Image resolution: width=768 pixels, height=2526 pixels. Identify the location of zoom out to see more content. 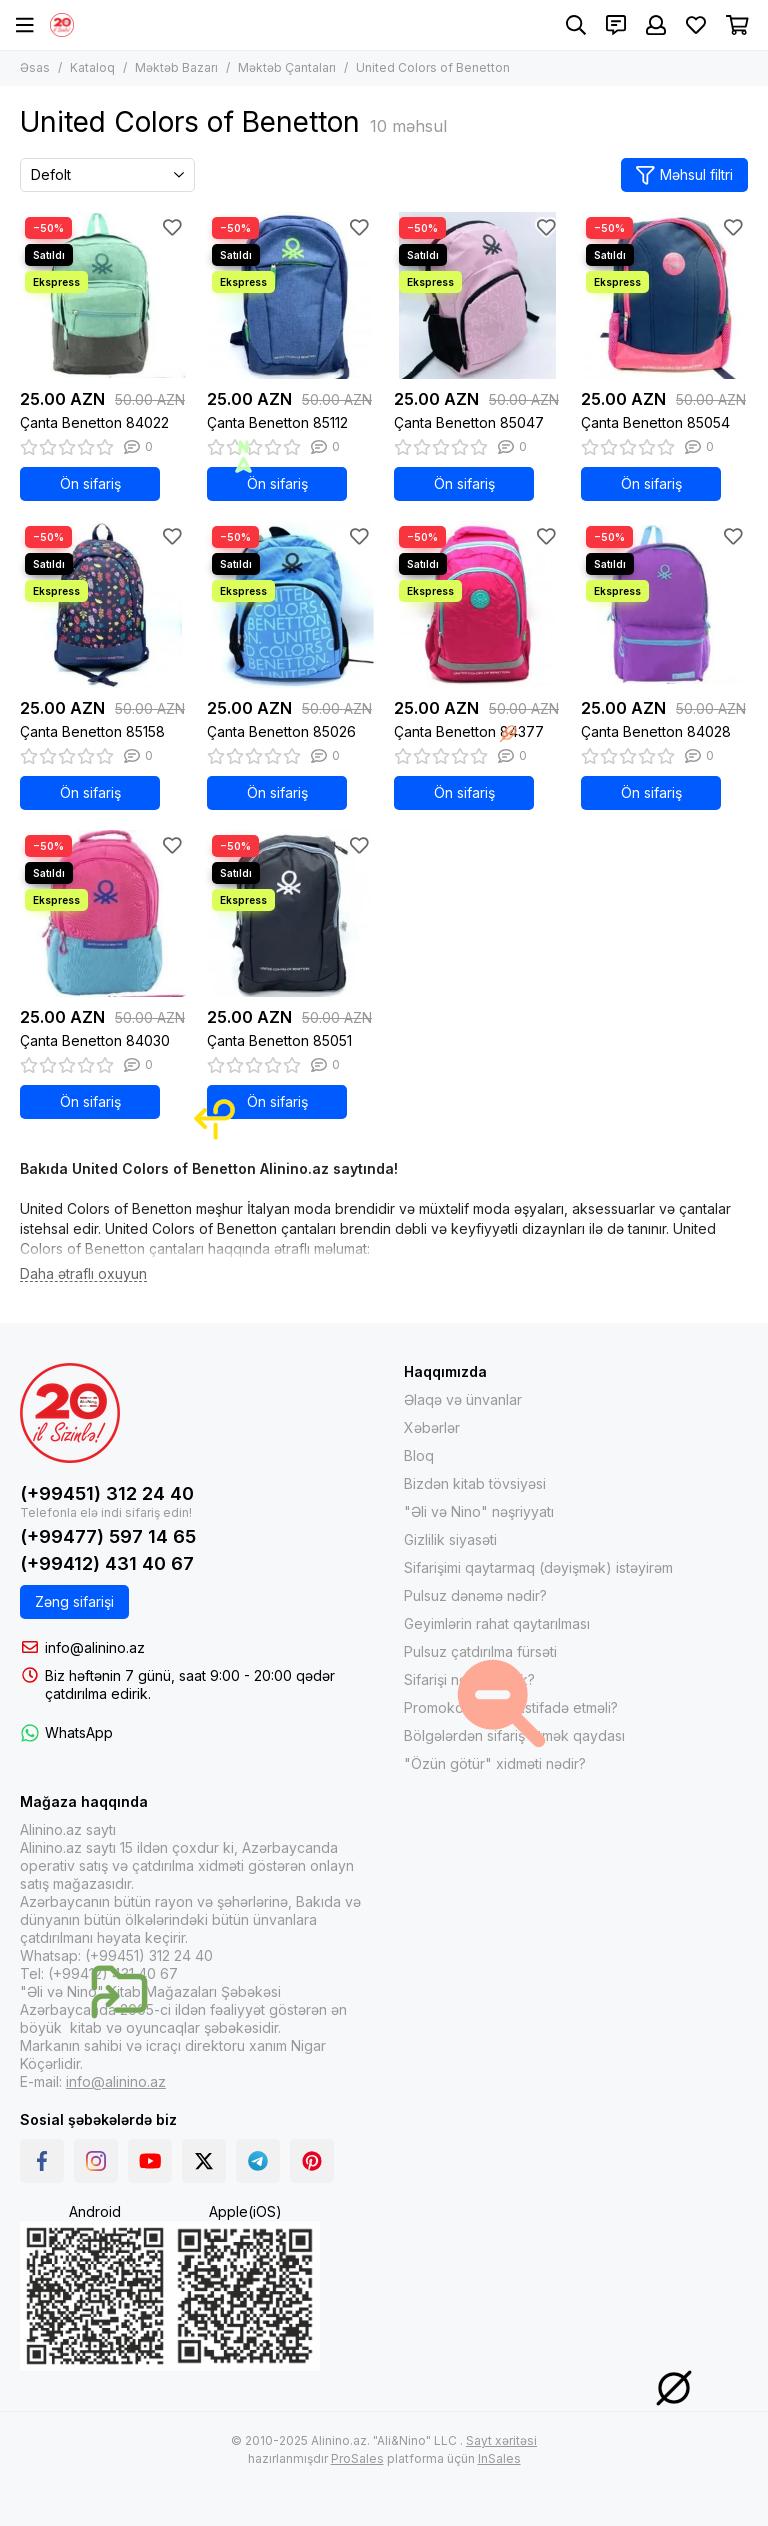
(501, 1703).